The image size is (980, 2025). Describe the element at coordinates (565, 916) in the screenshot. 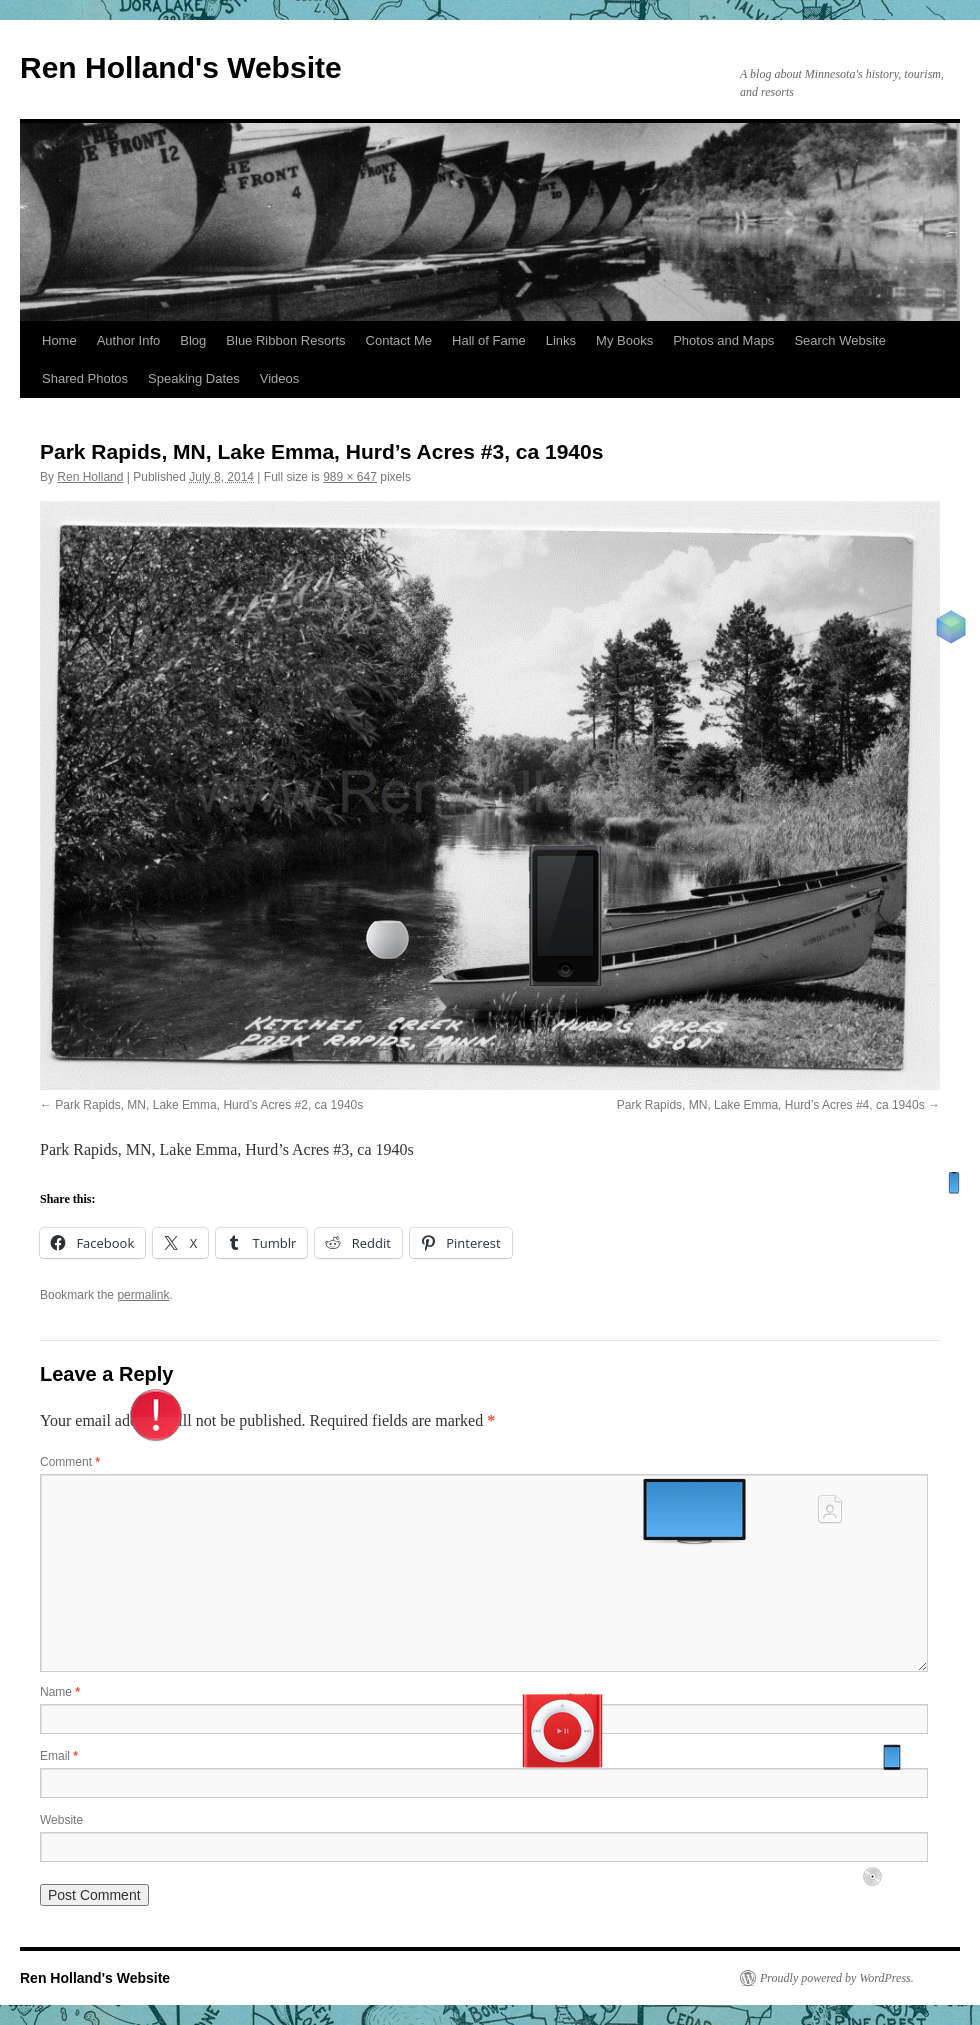

I see `iPod nano device connected to your system` at that location.